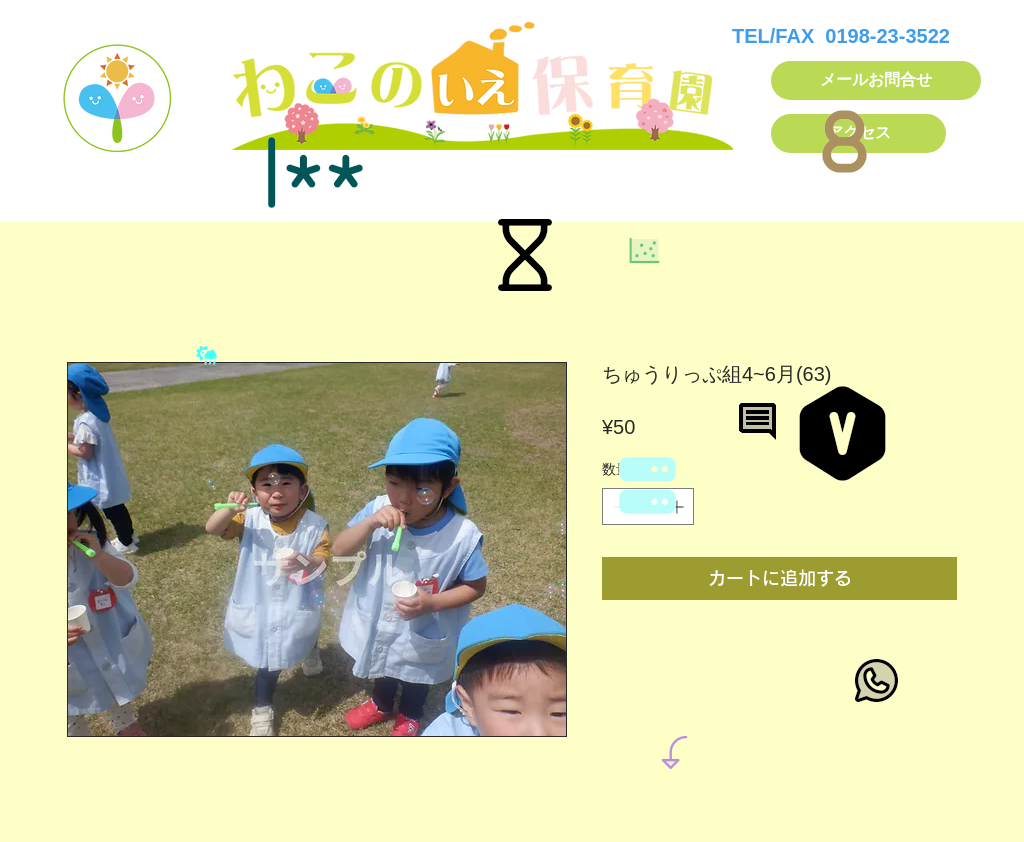 The height and width of the screenshot is (842, 1024). I want to click on indicates a process is waiting or pending, so click(525, 255).